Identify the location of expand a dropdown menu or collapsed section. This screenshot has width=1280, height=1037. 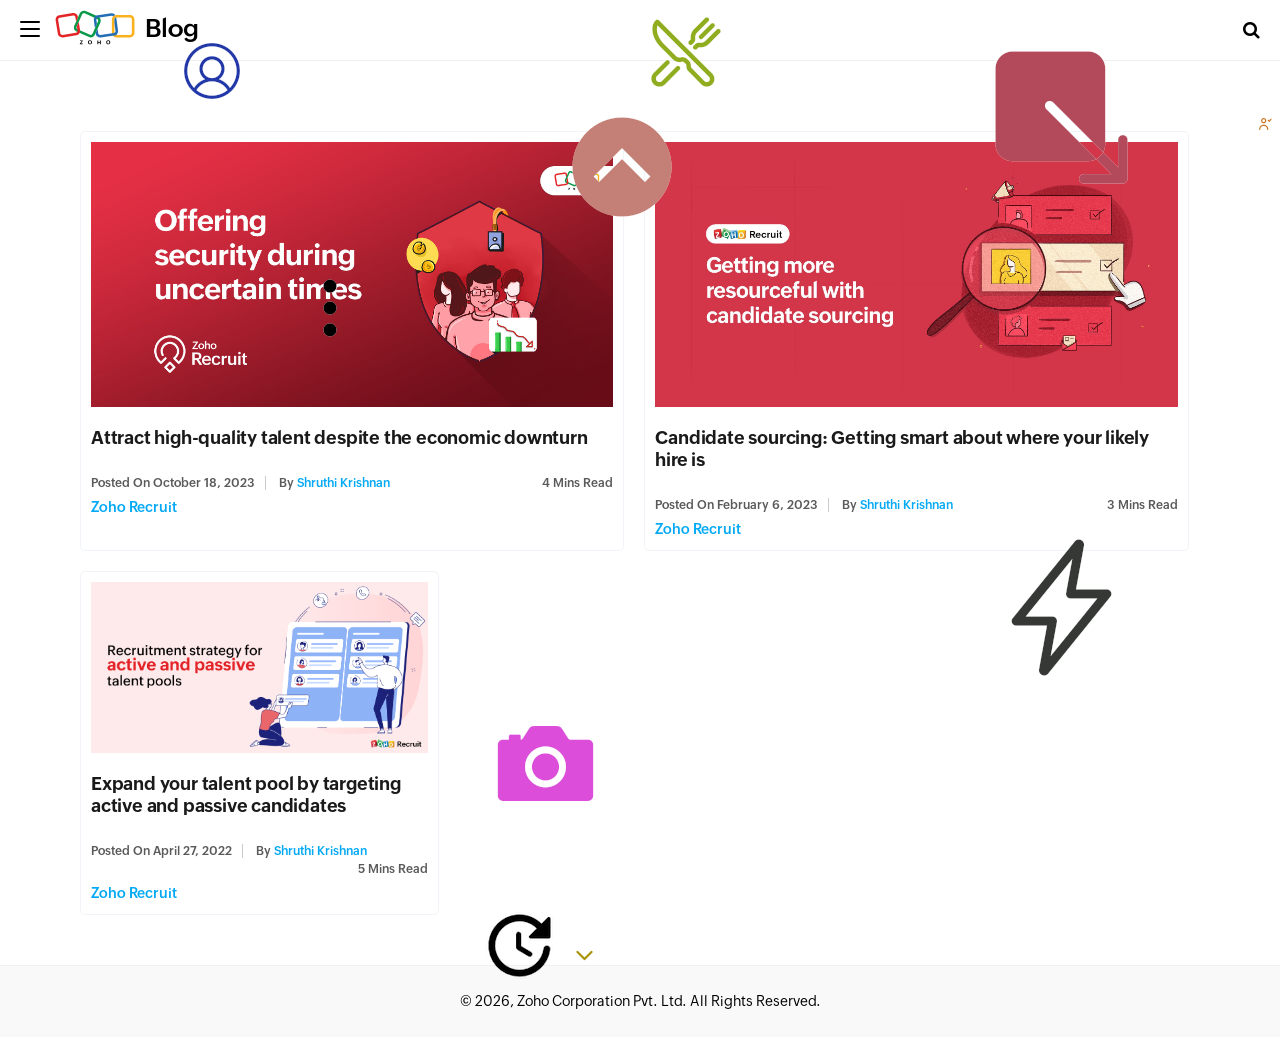
(584, 955).